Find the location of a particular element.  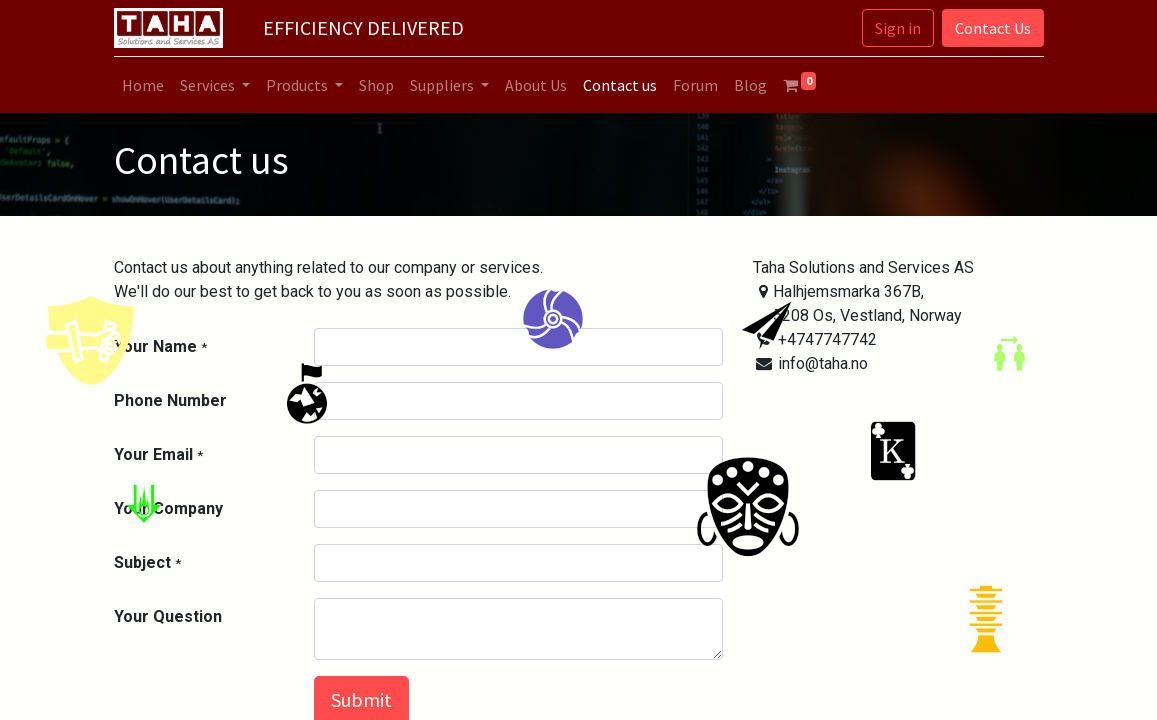

king of clubs playing card is located at coordinates (893, 451).